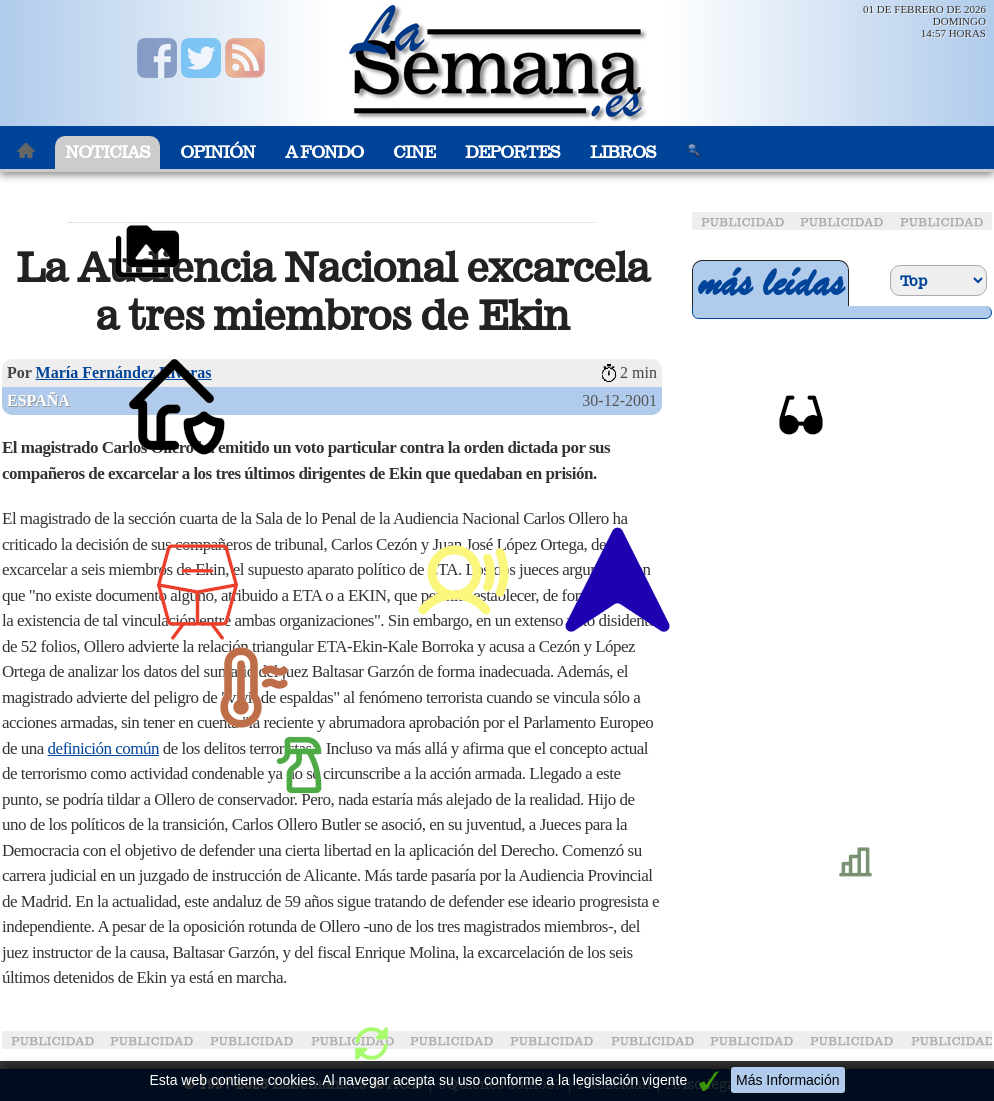  What do you see at coordinates (247, 687) in the screenshot?
I see `indicates high temperature or heat warning` at bounding box center [247, 687].